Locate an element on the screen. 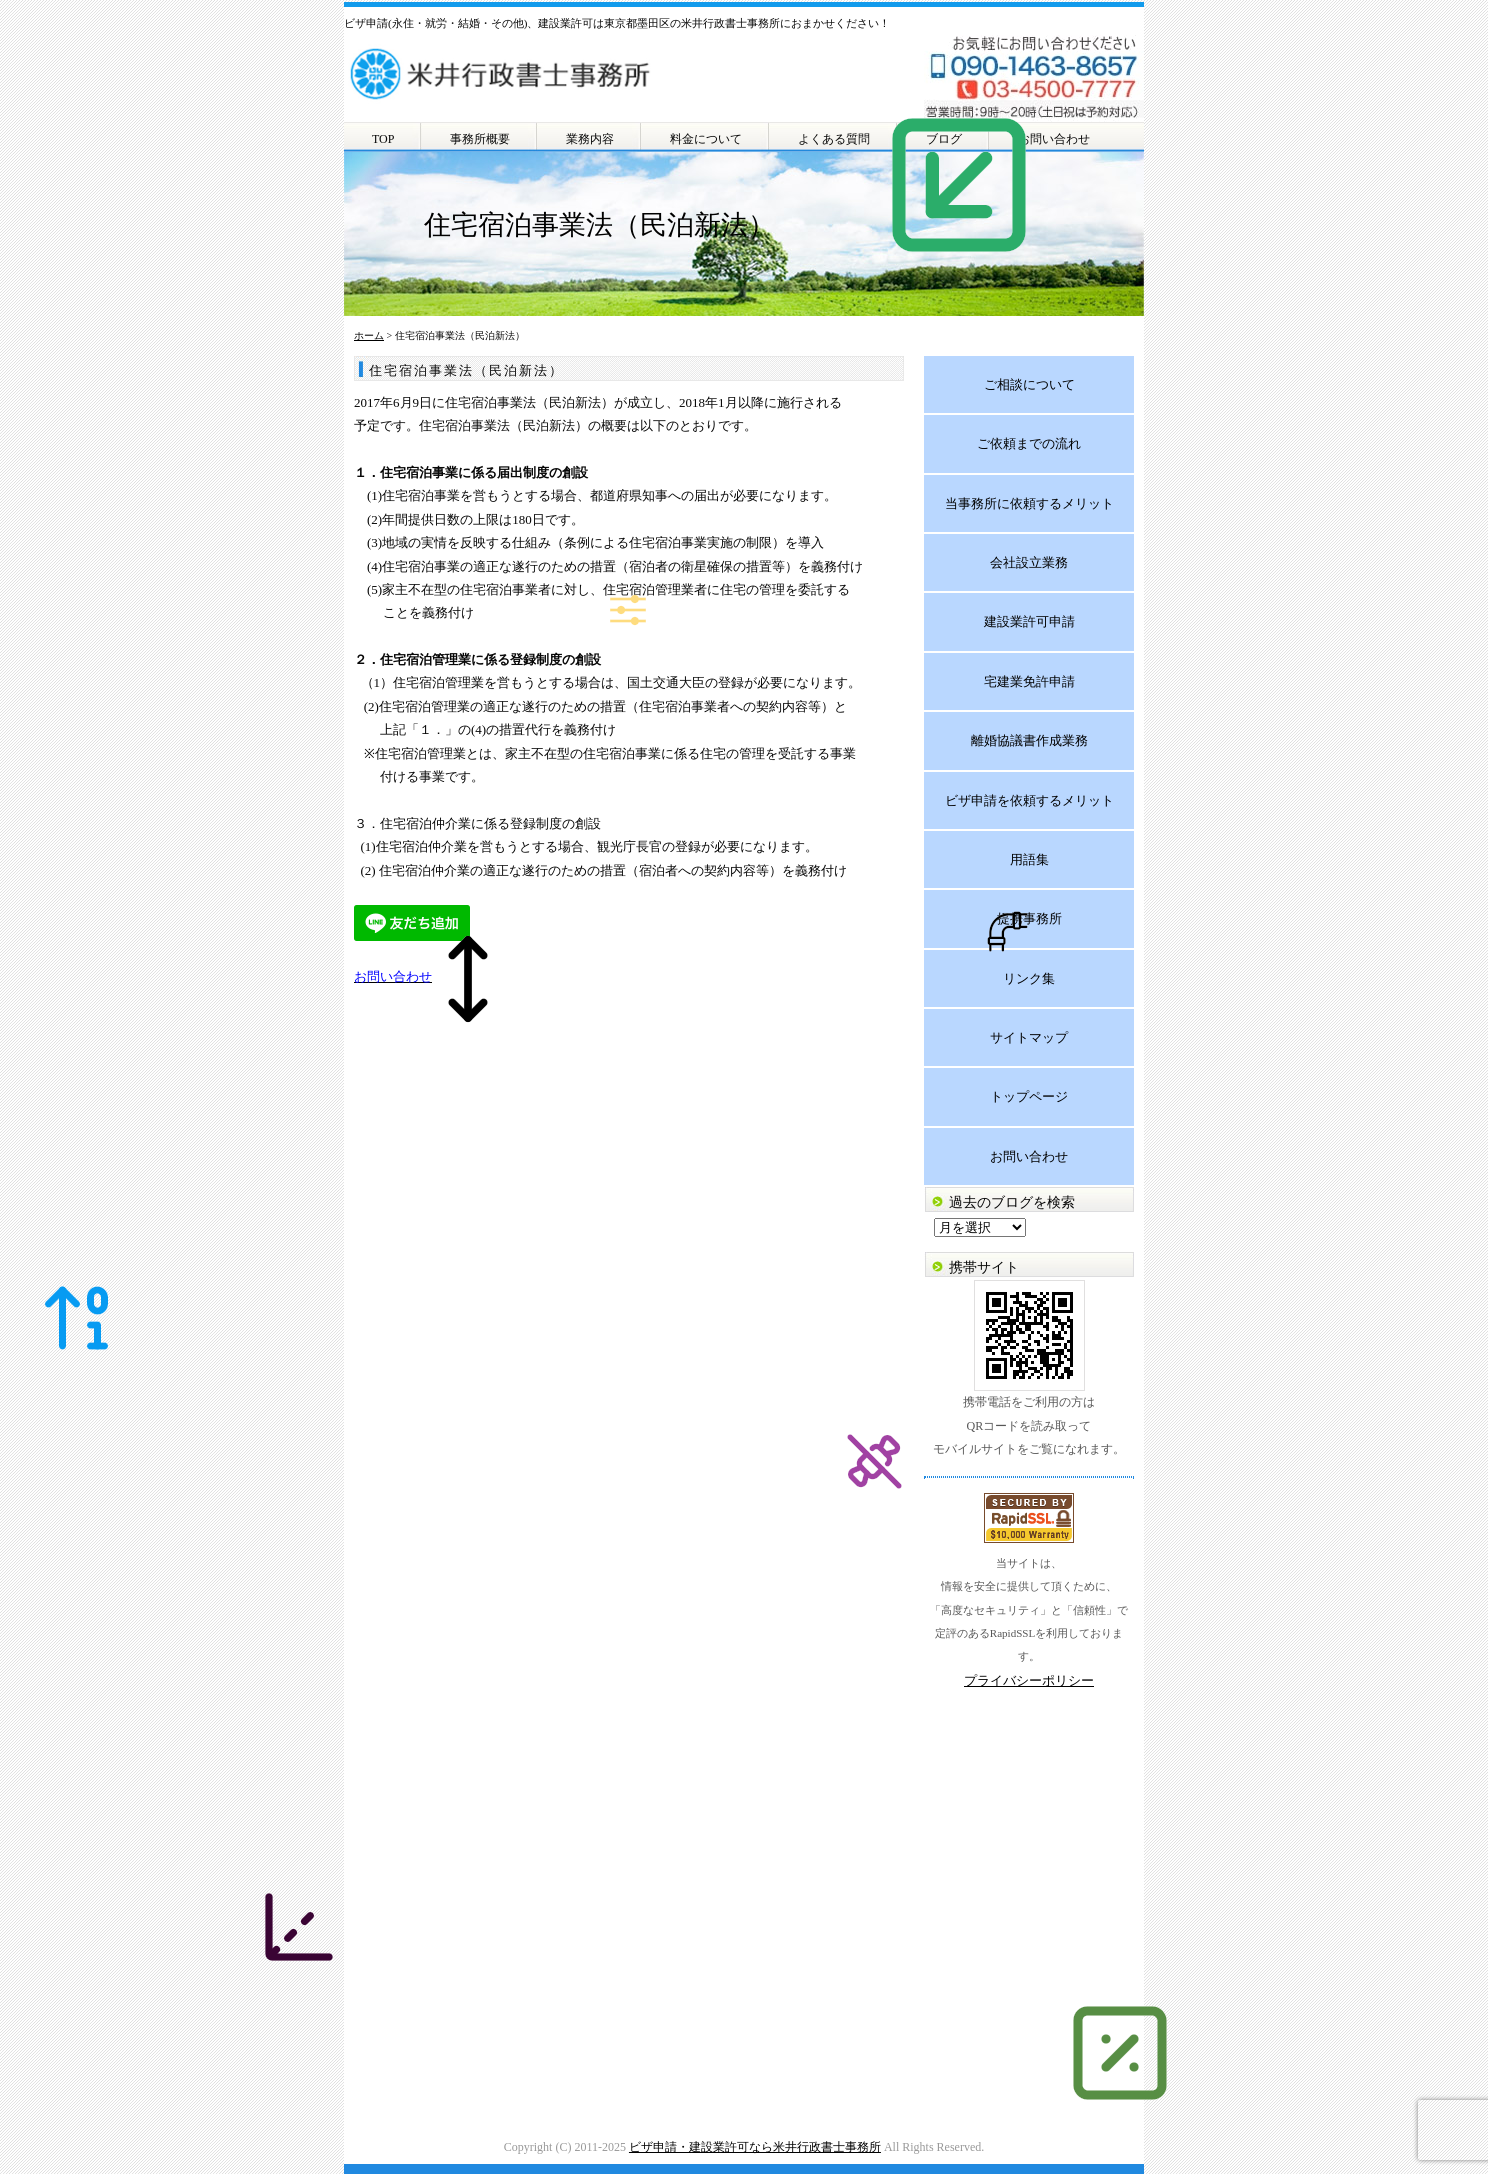 The image size is (1488, 2174). adjust settings or preferences is located at coordinates (628, 610).